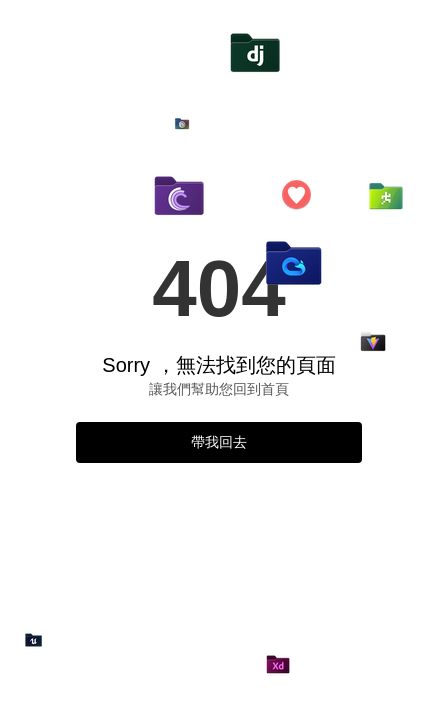 This screenshot has height=720, width=438. What do you see at coordinates (182, 124) in the screenshot?
I see `open ubisoft connect game files folder` at bounding box center [182, 124].